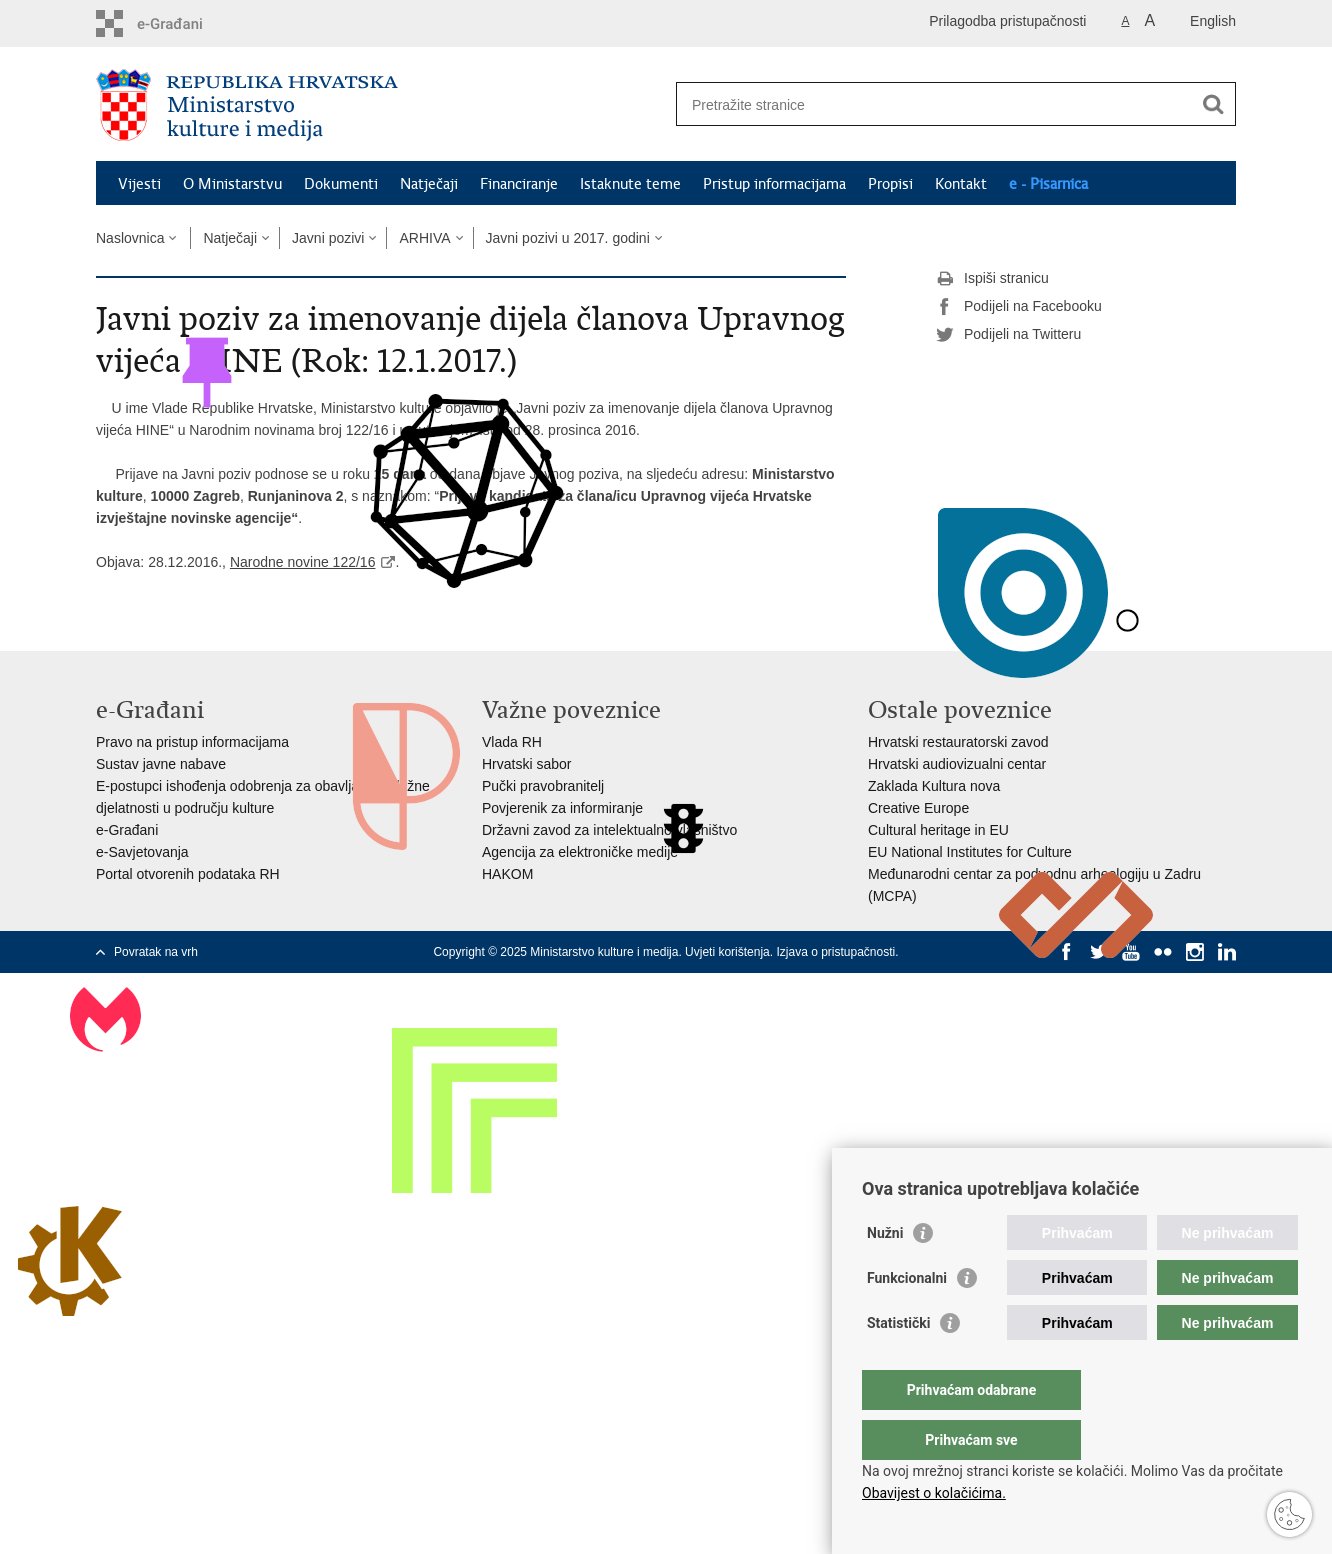  Describe the element at coordinates (474, 1110) in the screenshot. I see `replicate logo - access AI model hosting platform` at that location.